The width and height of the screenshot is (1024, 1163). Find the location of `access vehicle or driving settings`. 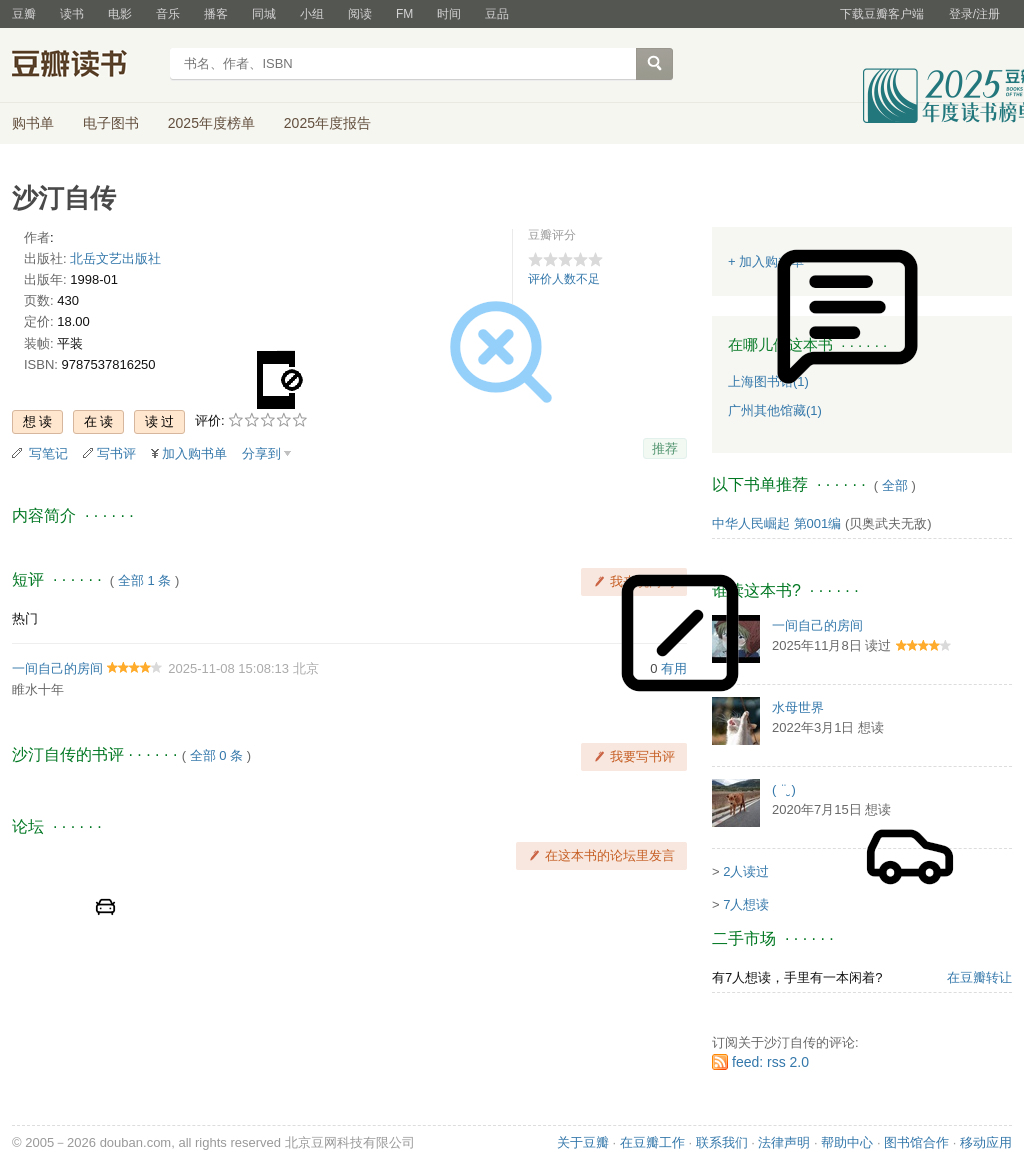

access vehicle or driving settings is located at coordinates (910, 853).